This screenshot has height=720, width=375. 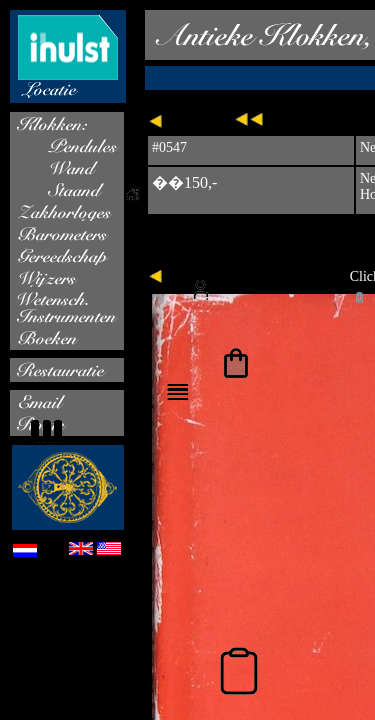 I want to click on user account requires attention, so click(x=200, y=289).